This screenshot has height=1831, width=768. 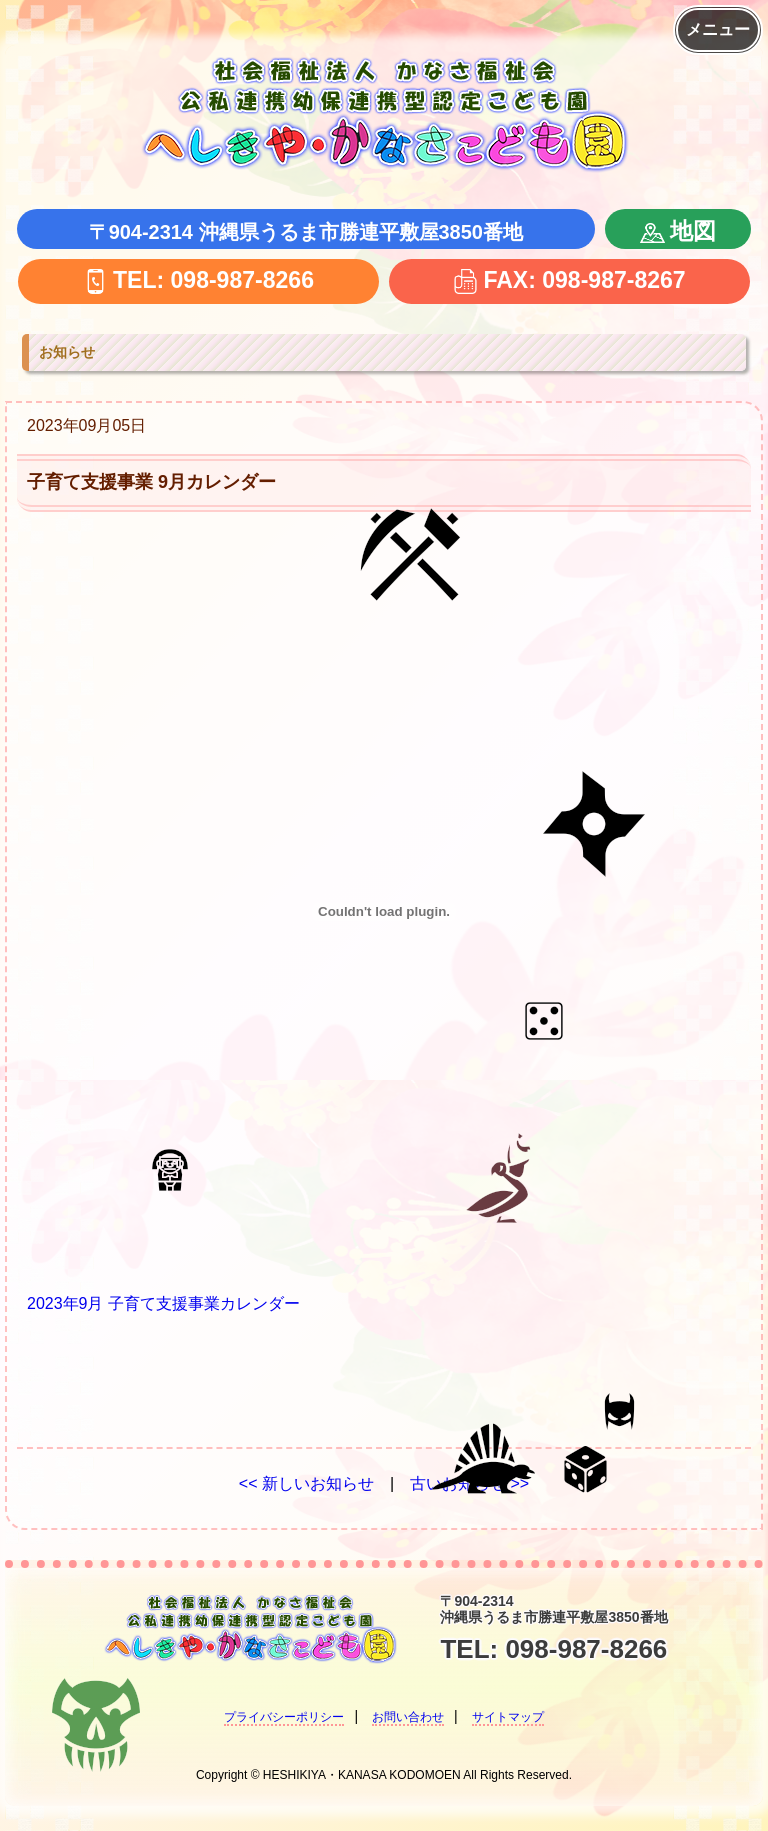 What do you see at coordinates (483, 1458) in the screenshot?
I see `select dimetrodon character or creature` at bounding box center [483, 1458].